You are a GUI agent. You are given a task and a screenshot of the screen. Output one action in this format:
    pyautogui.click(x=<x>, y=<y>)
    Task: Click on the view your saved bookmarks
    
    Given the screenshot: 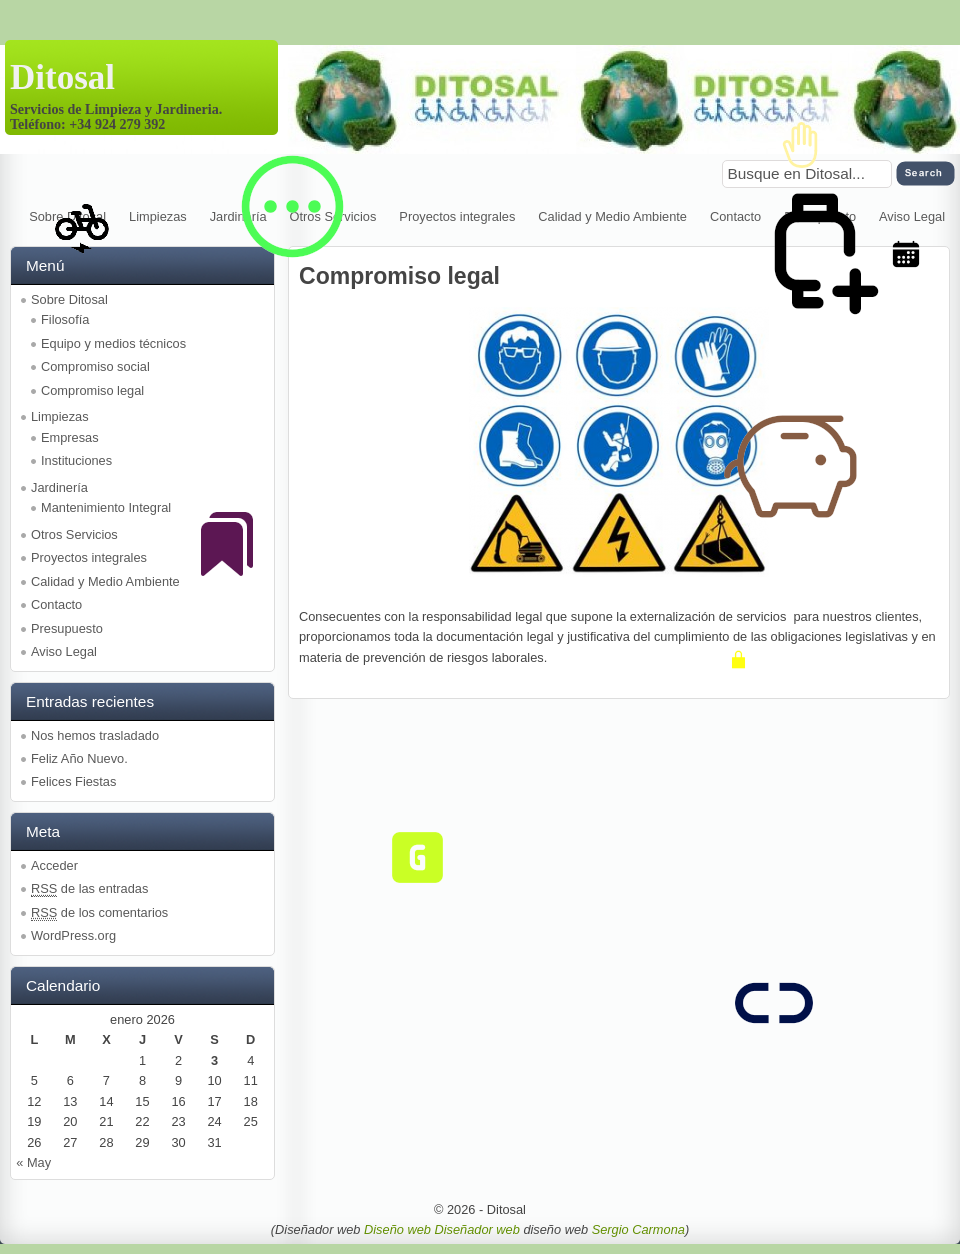 What is the action you would take?
    pyautogui.click(x=227, y=544)
    